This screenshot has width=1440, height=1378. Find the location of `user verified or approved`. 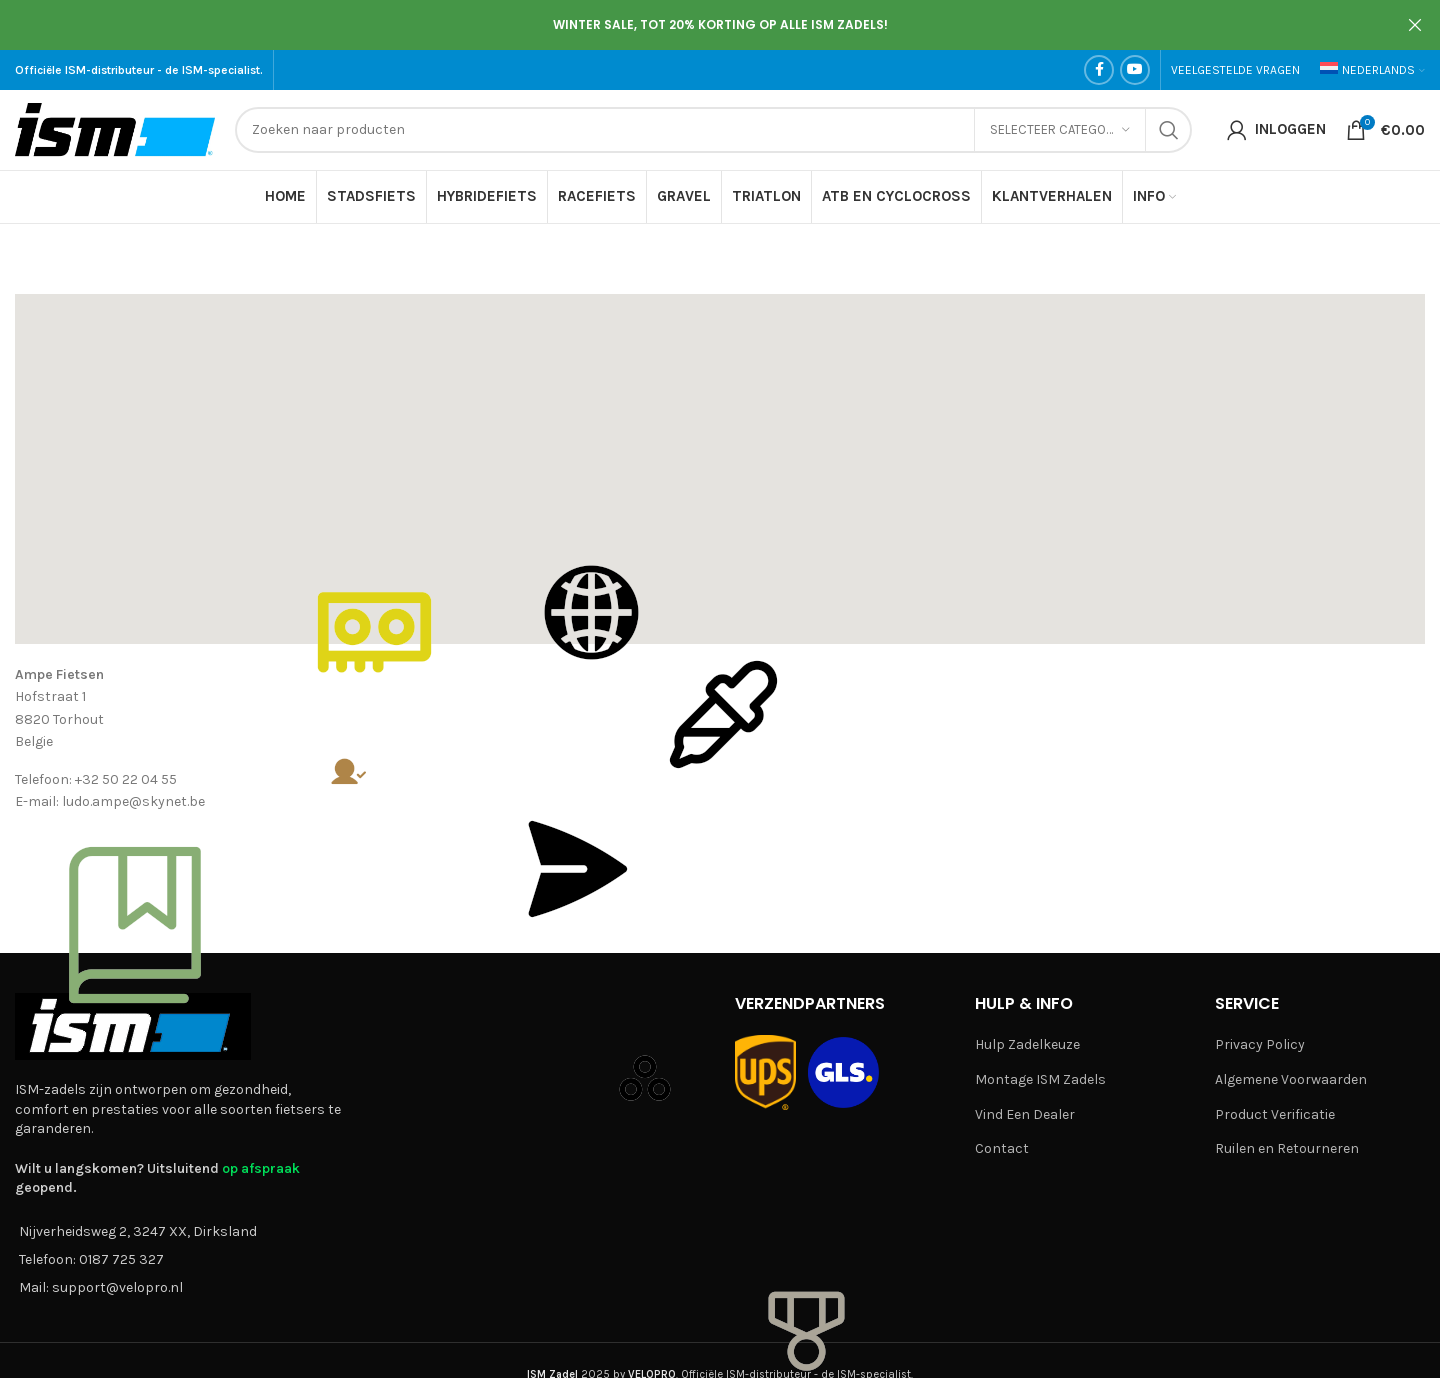

user verified or approved is located at coordinates (347, 772).